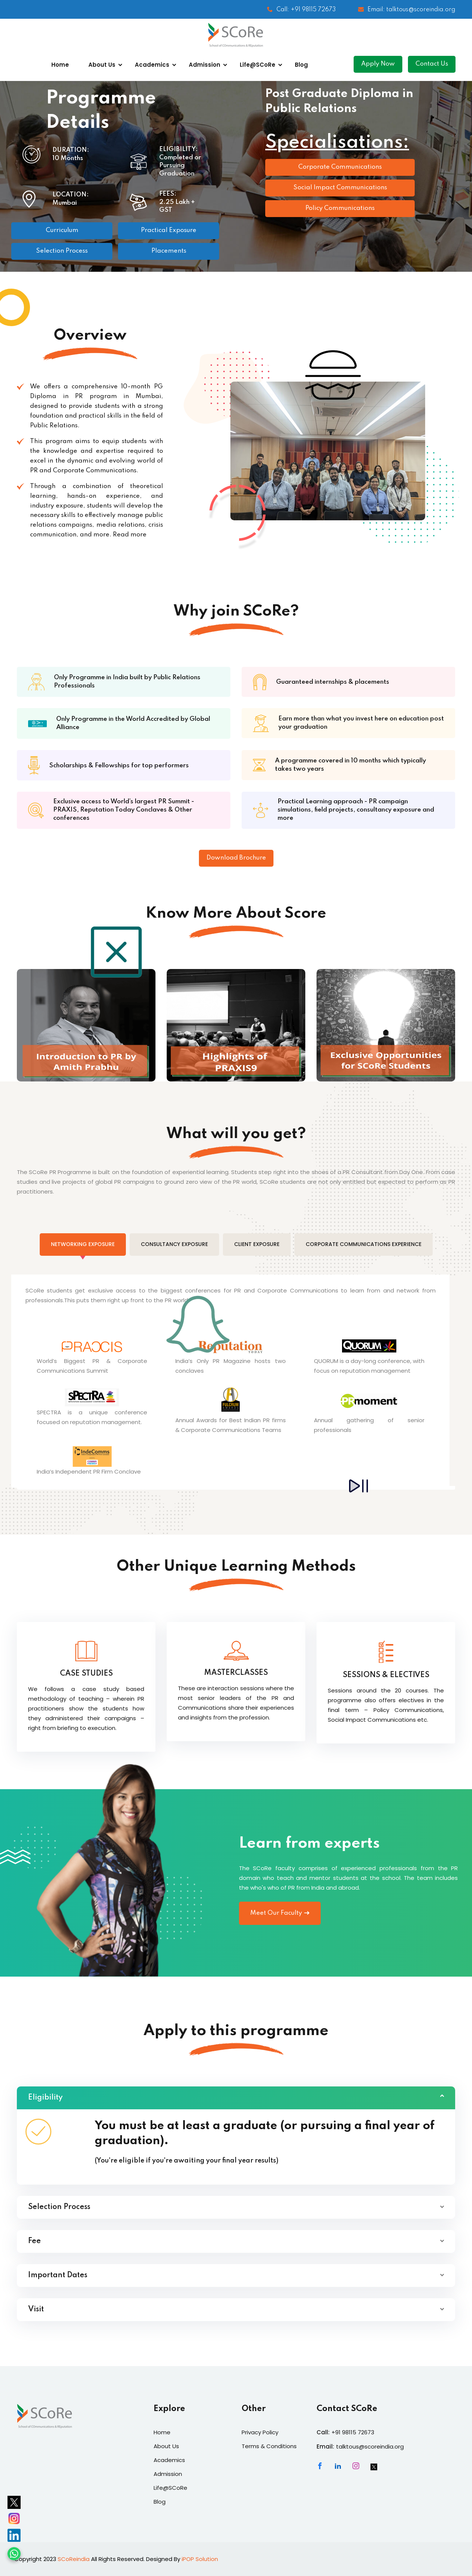 This screenshot has height=2576, width=472. Describe the element at coordinates (333, 376) in the screenshot. I see `open navigation menu` at that location.